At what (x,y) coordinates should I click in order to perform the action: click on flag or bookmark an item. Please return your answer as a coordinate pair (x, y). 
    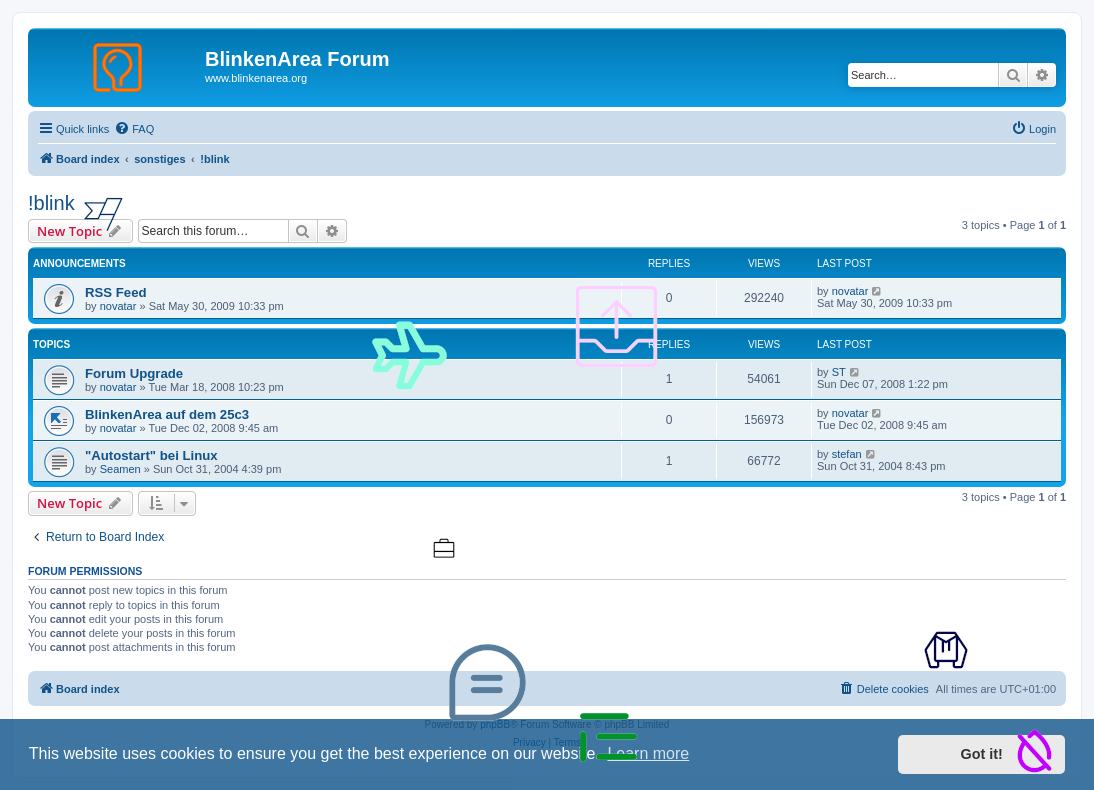
    Looking at the image, I should click on (103, 213).